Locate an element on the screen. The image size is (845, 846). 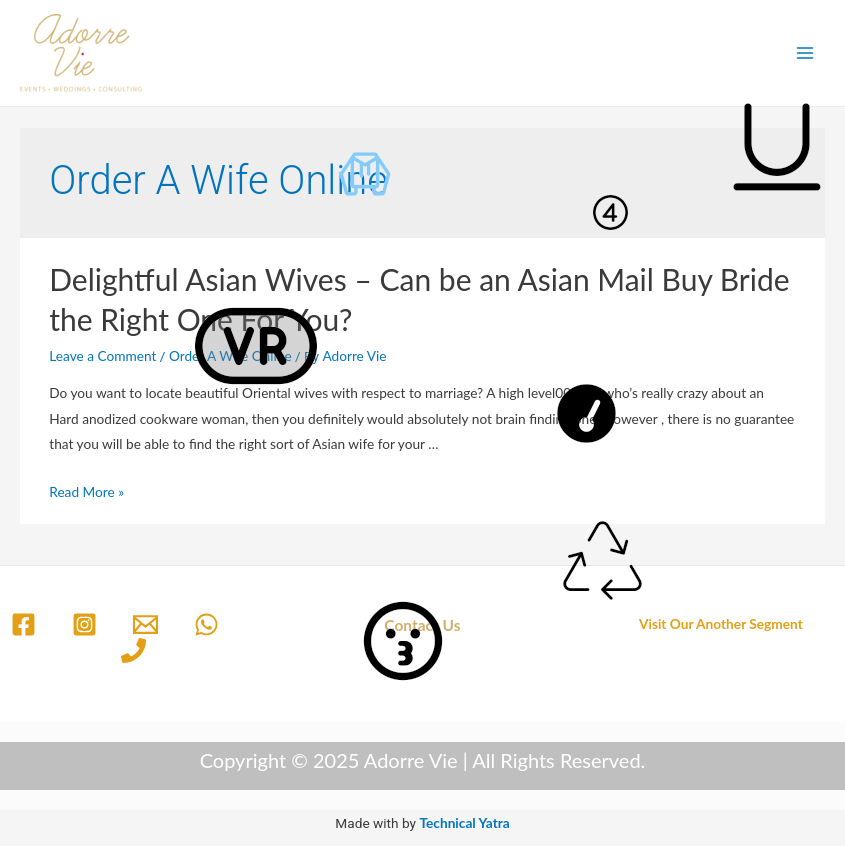
access virtual reality mode or settings is located at coordinates (256, 346).